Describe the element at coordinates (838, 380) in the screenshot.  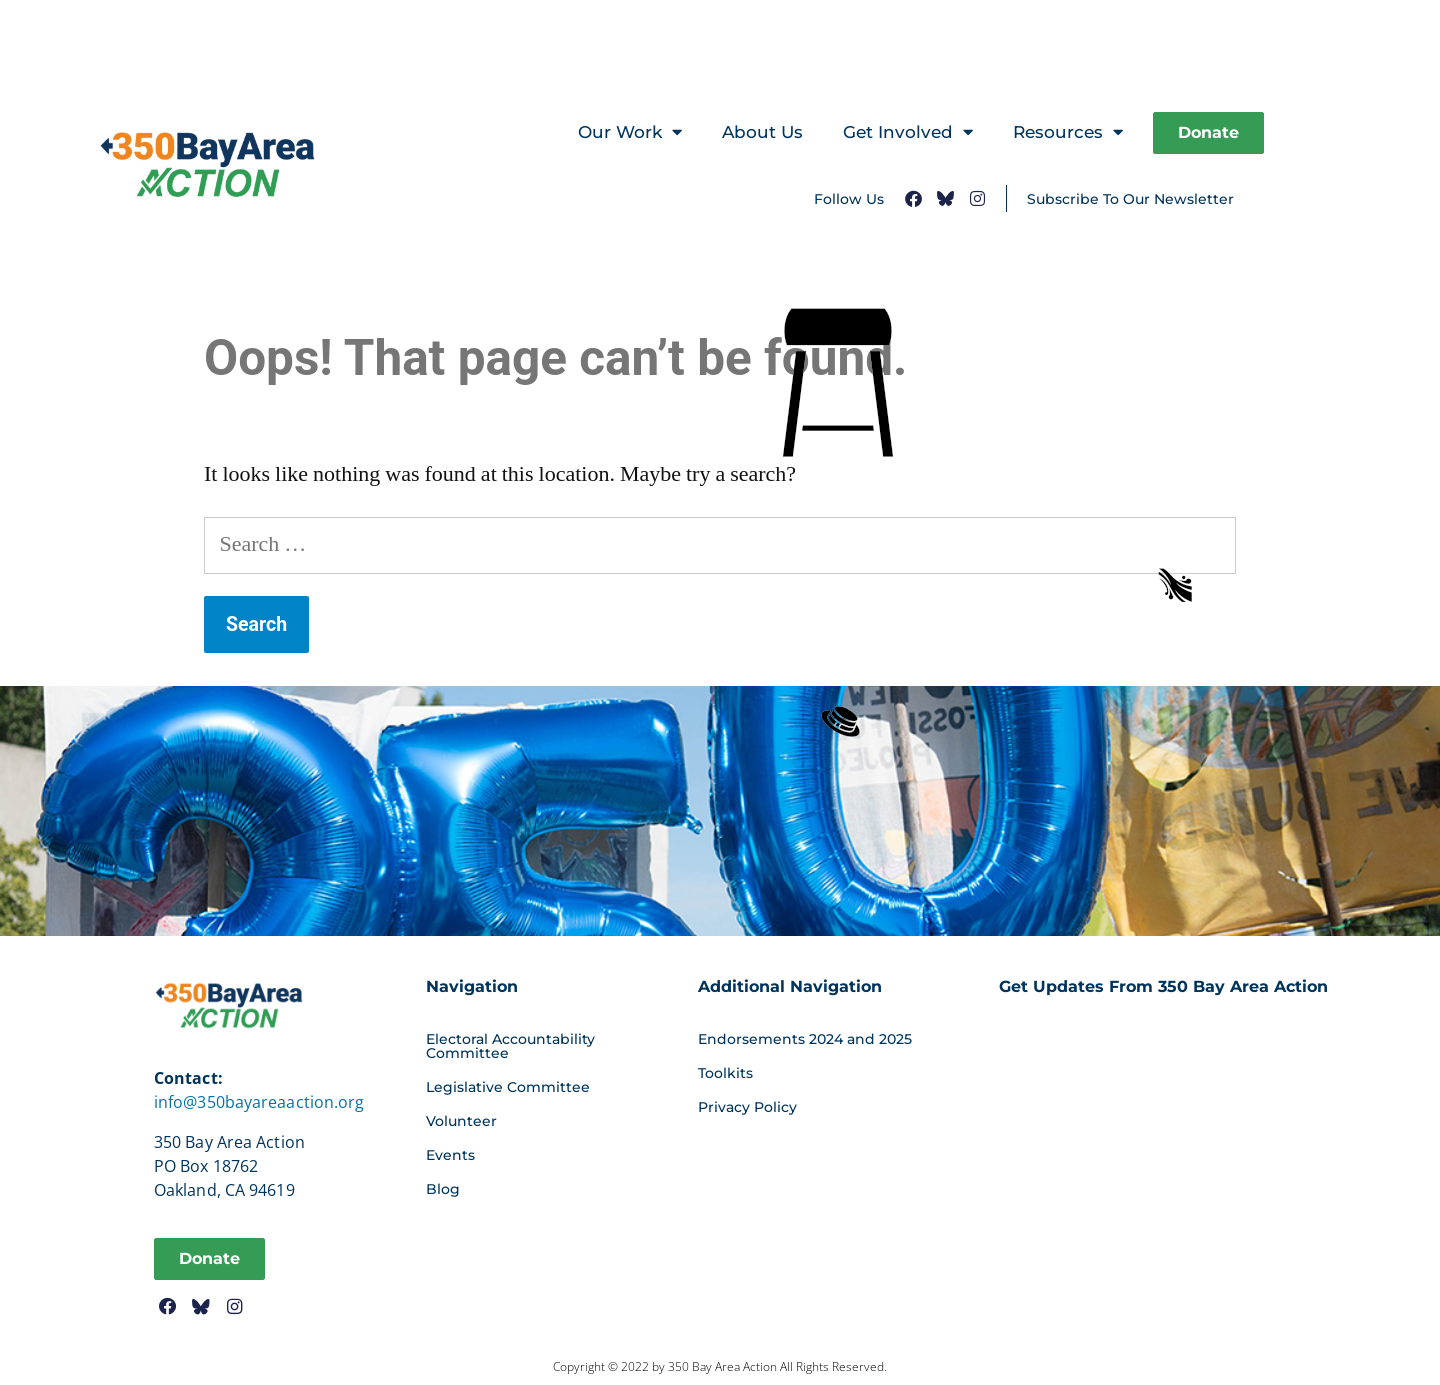
I see `bar seating or stool furniture option` at that location.